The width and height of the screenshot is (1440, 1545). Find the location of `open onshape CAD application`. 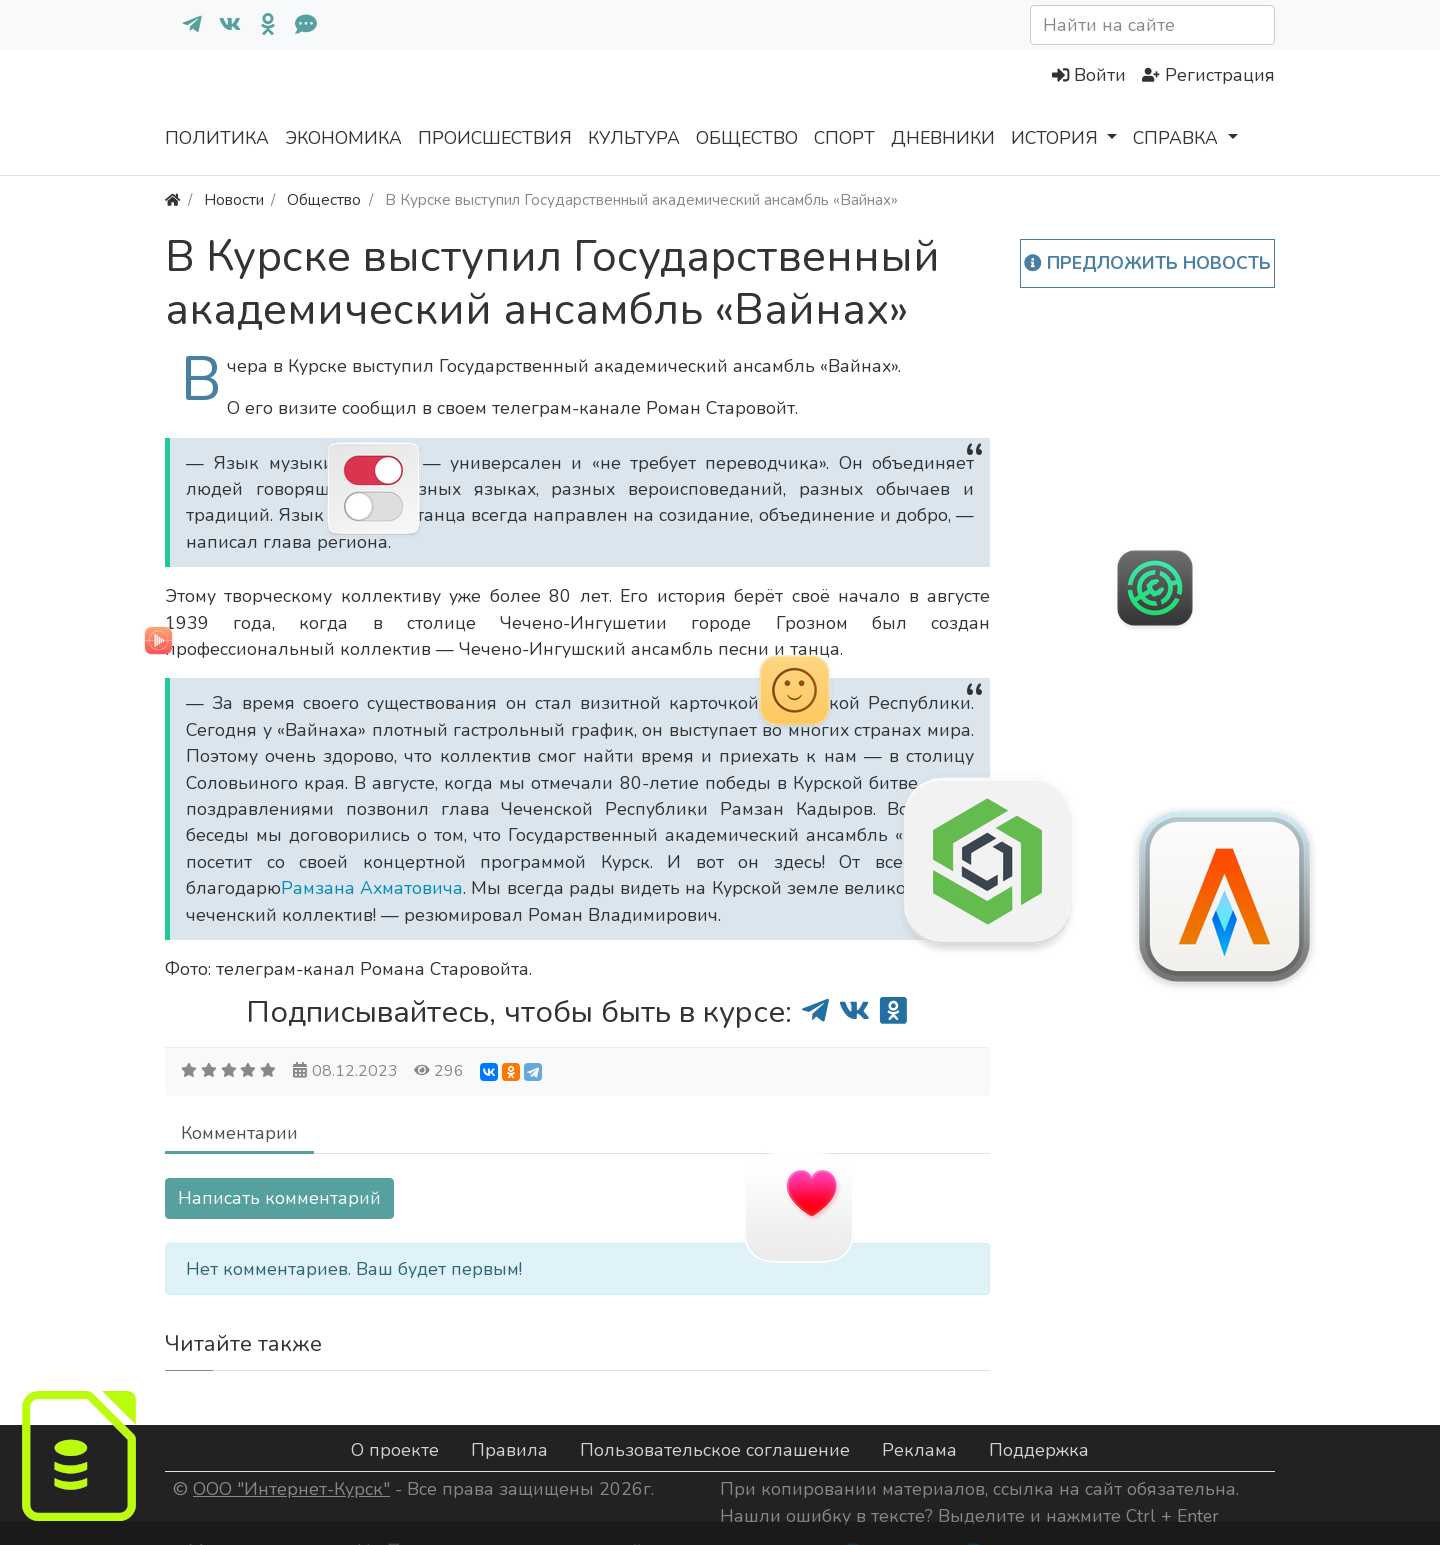

open onshape CAD application is located at coordinates (987, 861).